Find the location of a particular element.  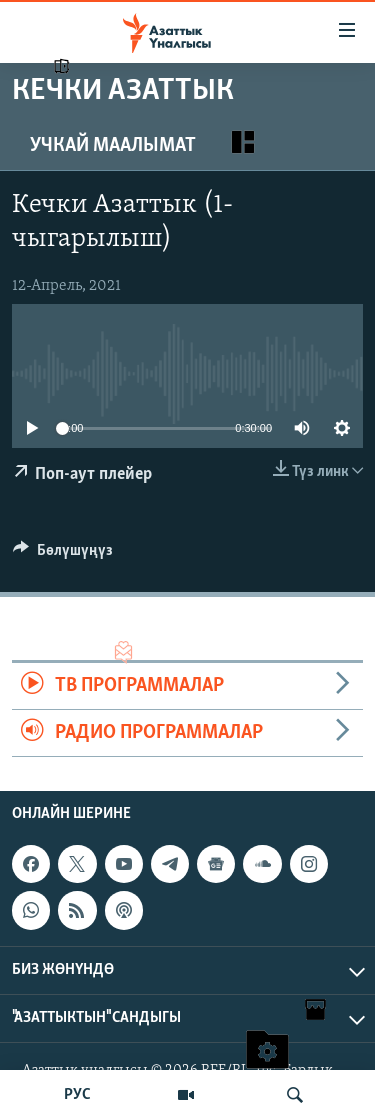

access folder settings or preferences is located at coordinates (267, 1049).